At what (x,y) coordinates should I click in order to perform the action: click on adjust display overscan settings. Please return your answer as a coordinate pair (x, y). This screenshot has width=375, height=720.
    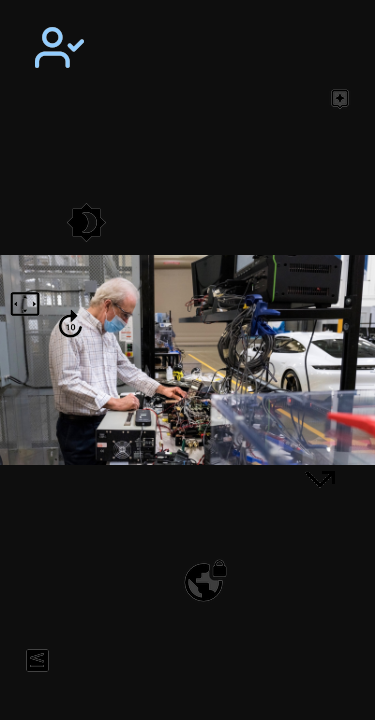
    Looking at the image, I should click on (25, 304).